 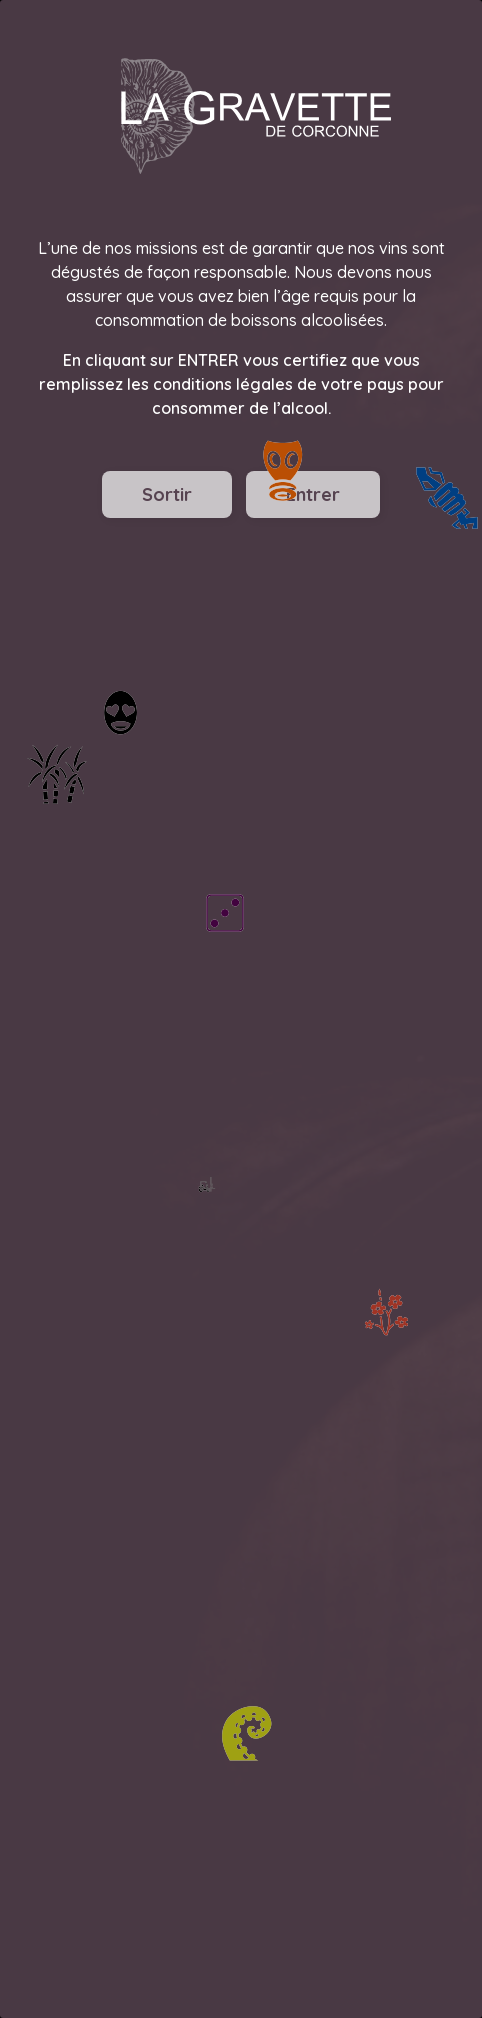 I want to click on indicates sugar cane crop or ingredient, so click(x=57, y=774).